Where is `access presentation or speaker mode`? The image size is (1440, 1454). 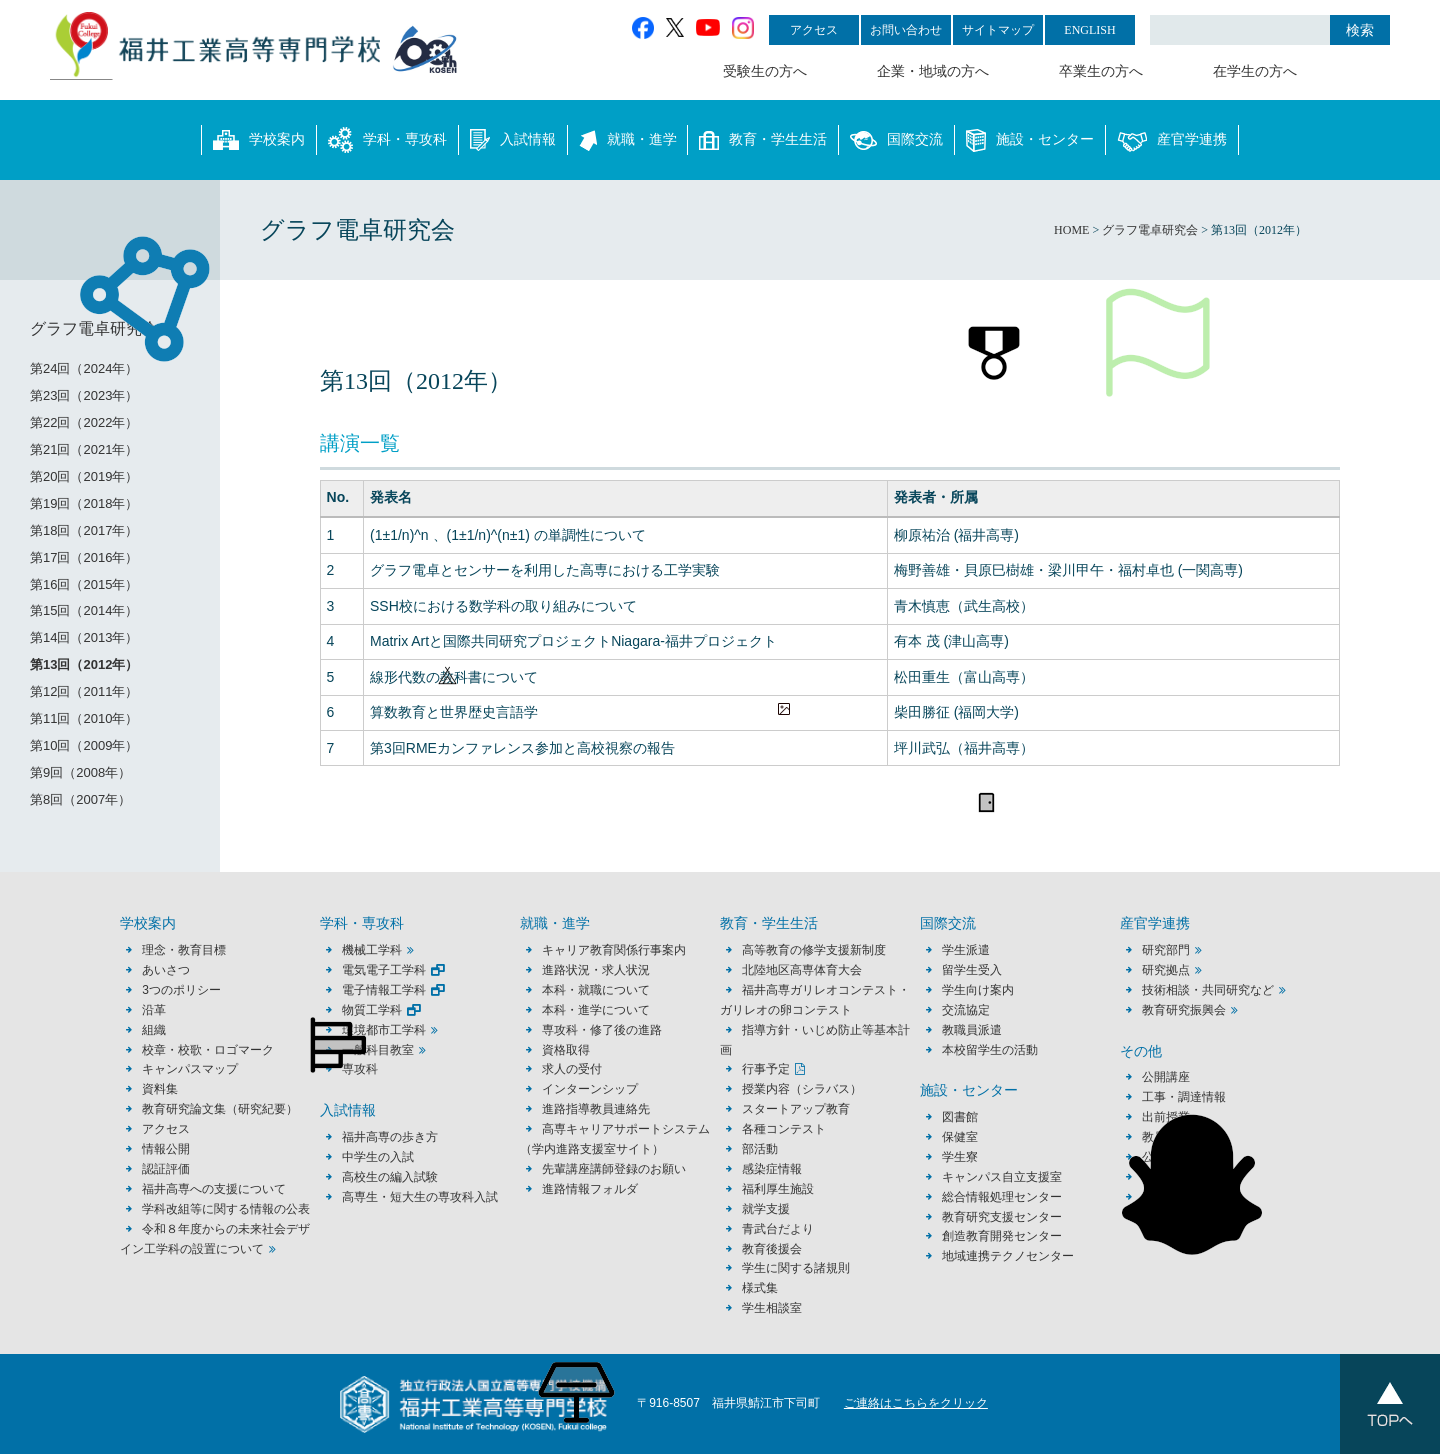
access presentation or speaker mode is located at coordinates (576, 1392).